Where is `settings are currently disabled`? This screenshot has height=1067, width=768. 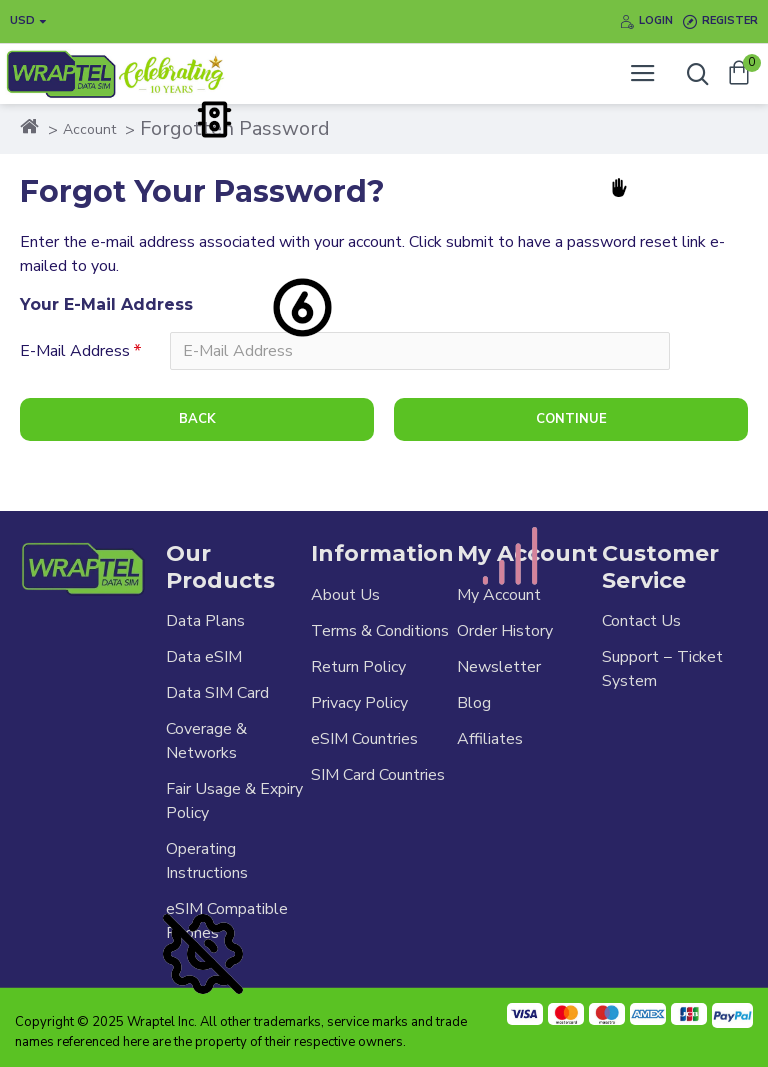 settings are currently disabled is located at coordinates (203, 954).